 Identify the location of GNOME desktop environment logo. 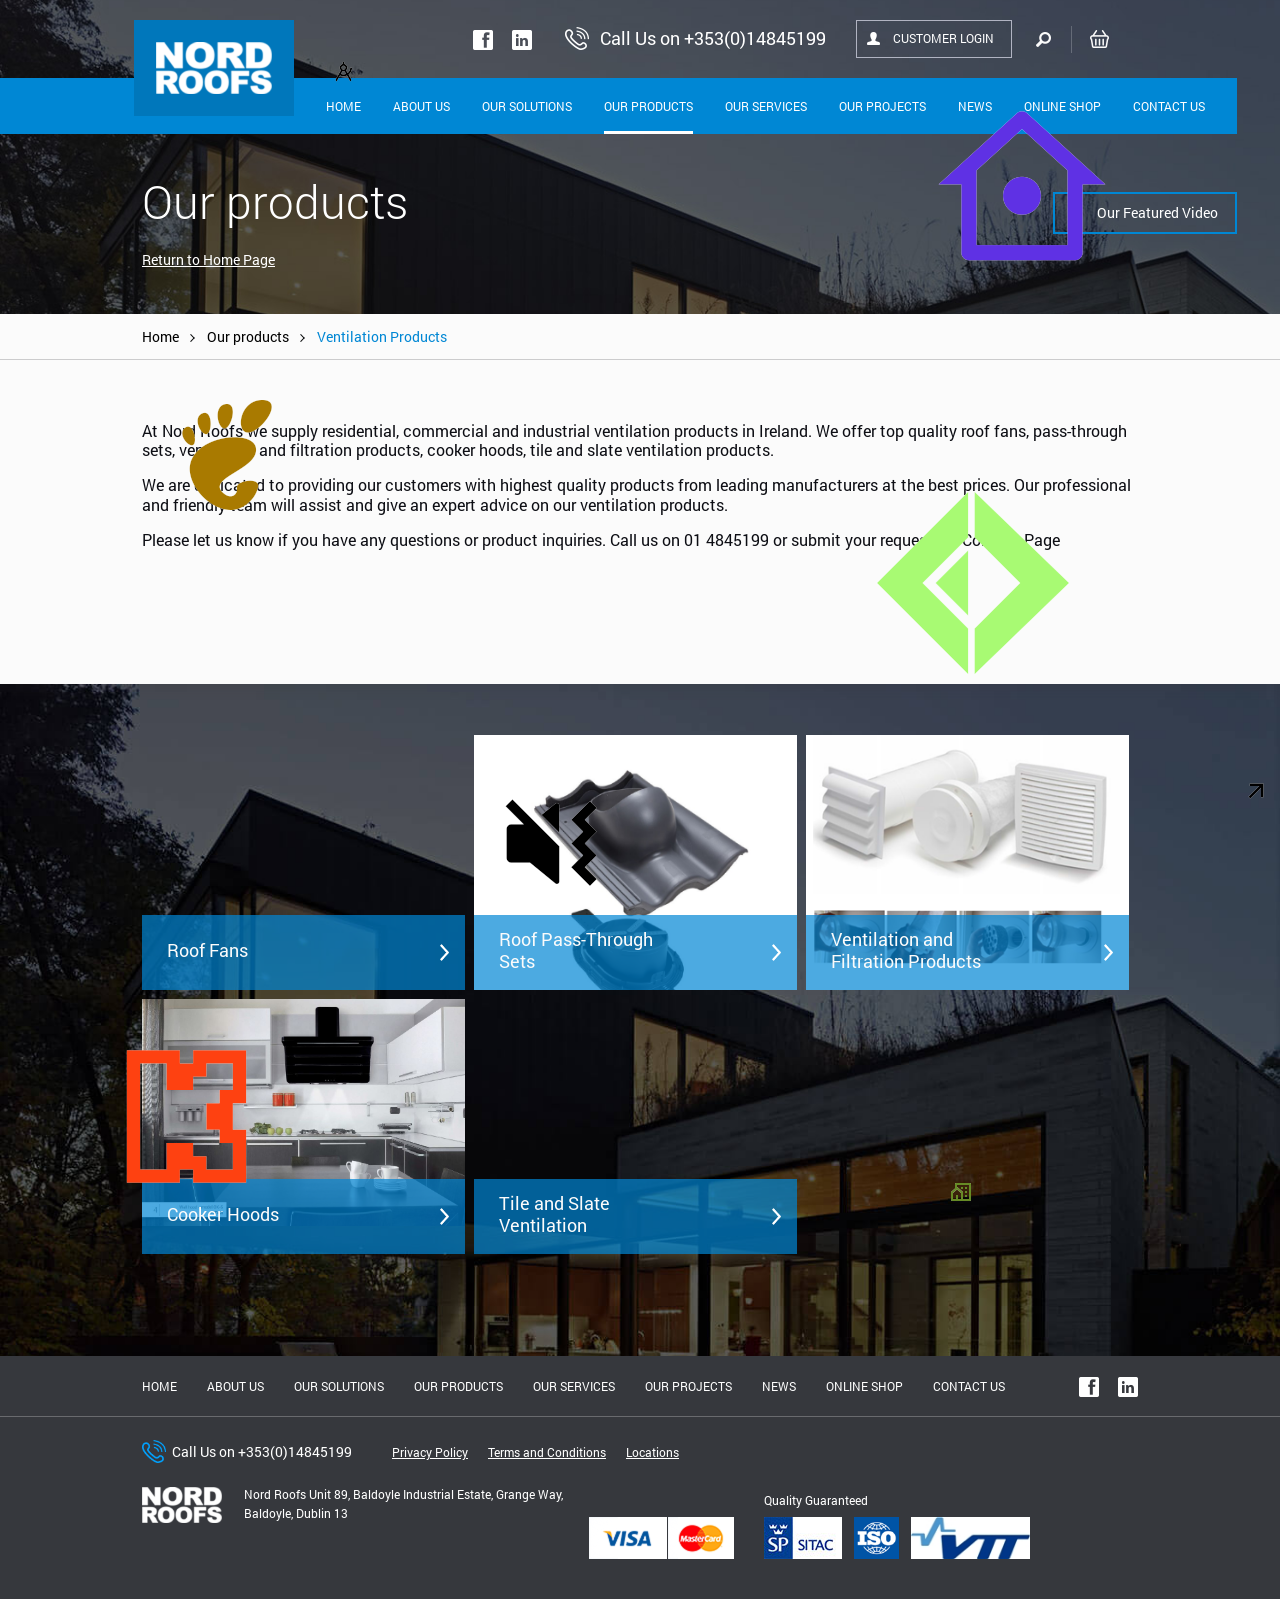
(227, 455).